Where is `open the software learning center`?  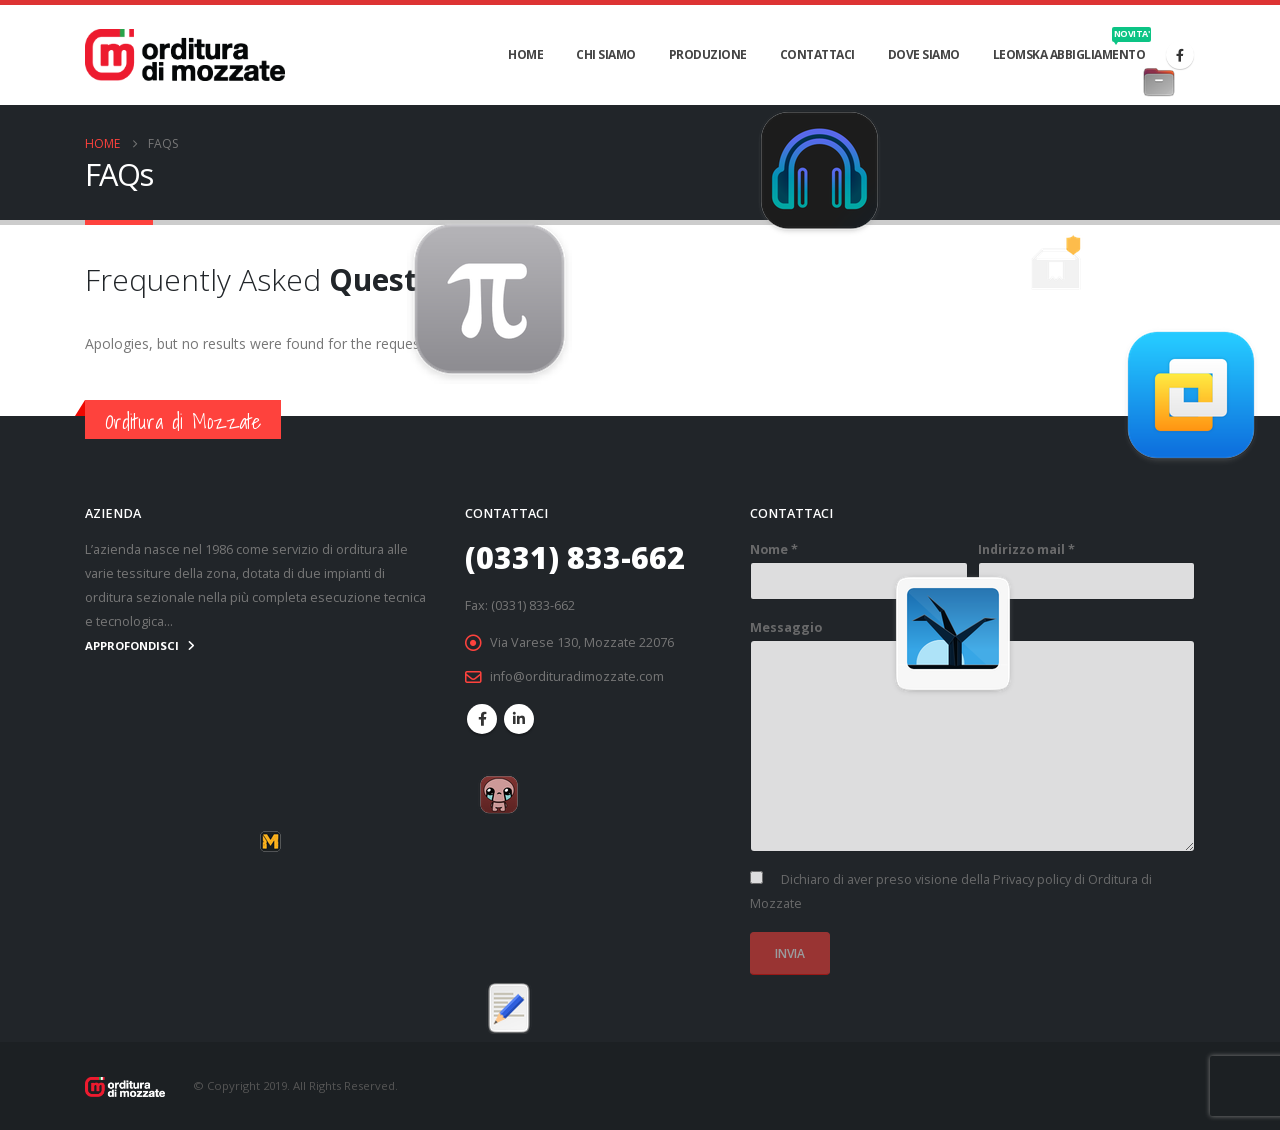 open the software learning center is located at coordinates (509, 1008).